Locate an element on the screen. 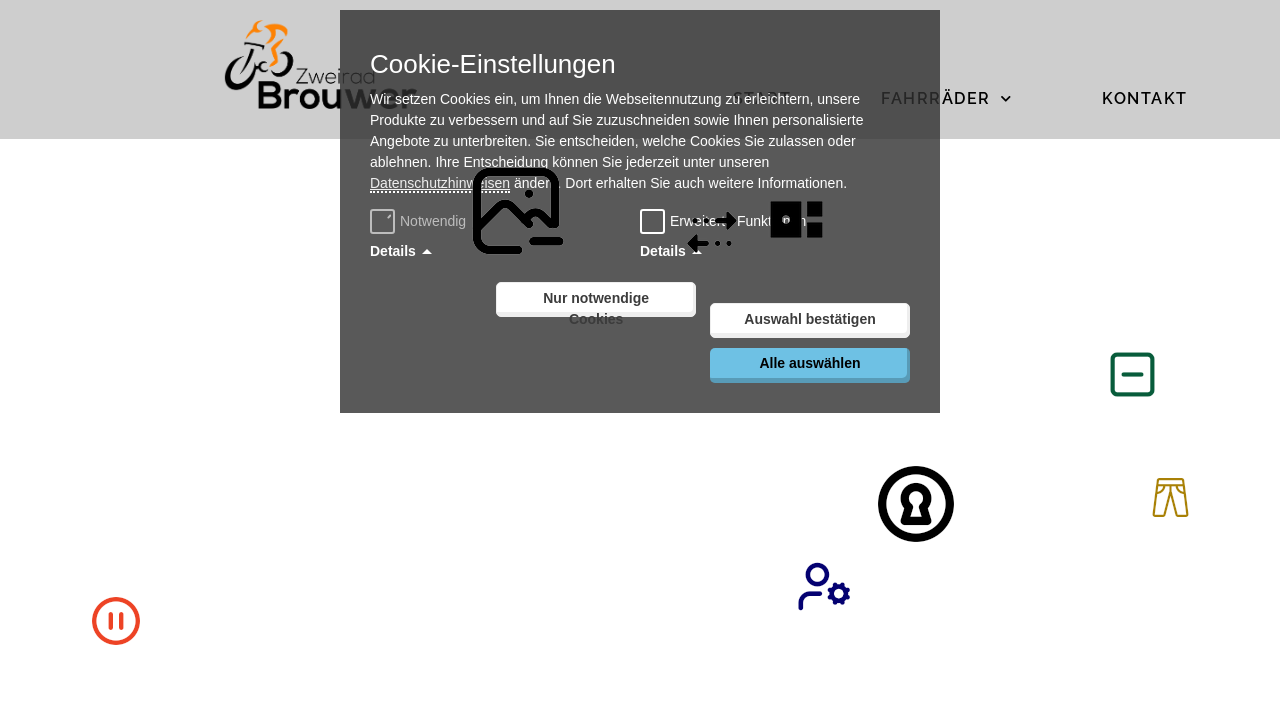  browse pants or bottoms category is located at coordinates (1170, 497).